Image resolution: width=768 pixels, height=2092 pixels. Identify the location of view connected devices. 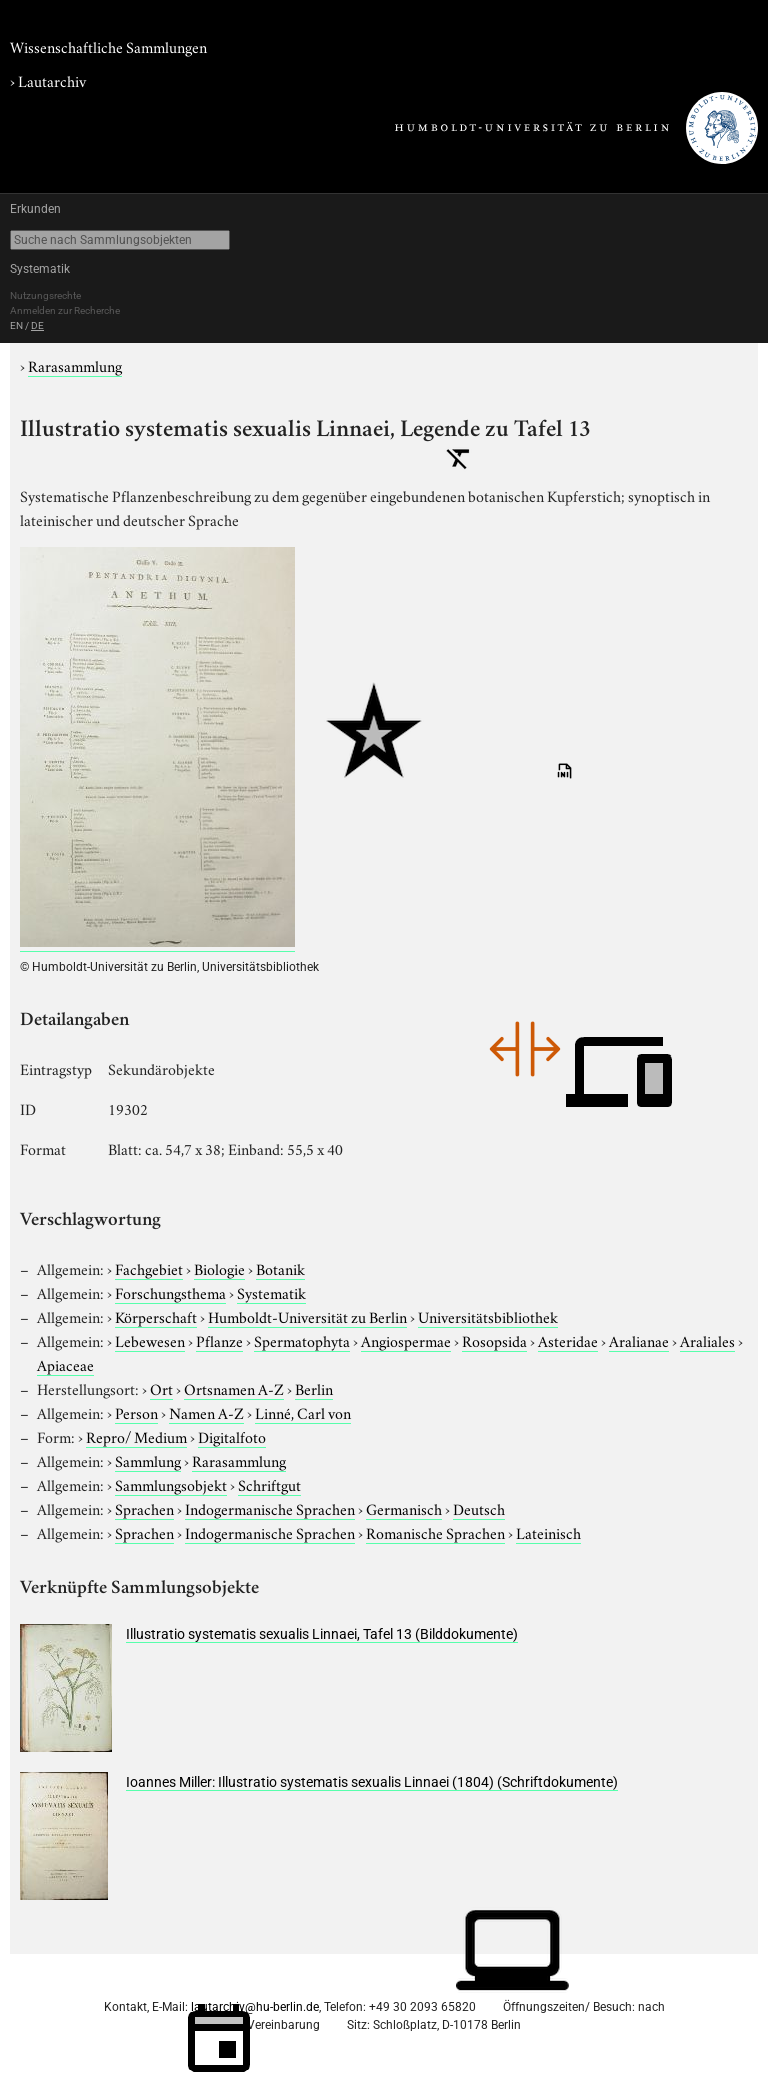
(619, 1072).